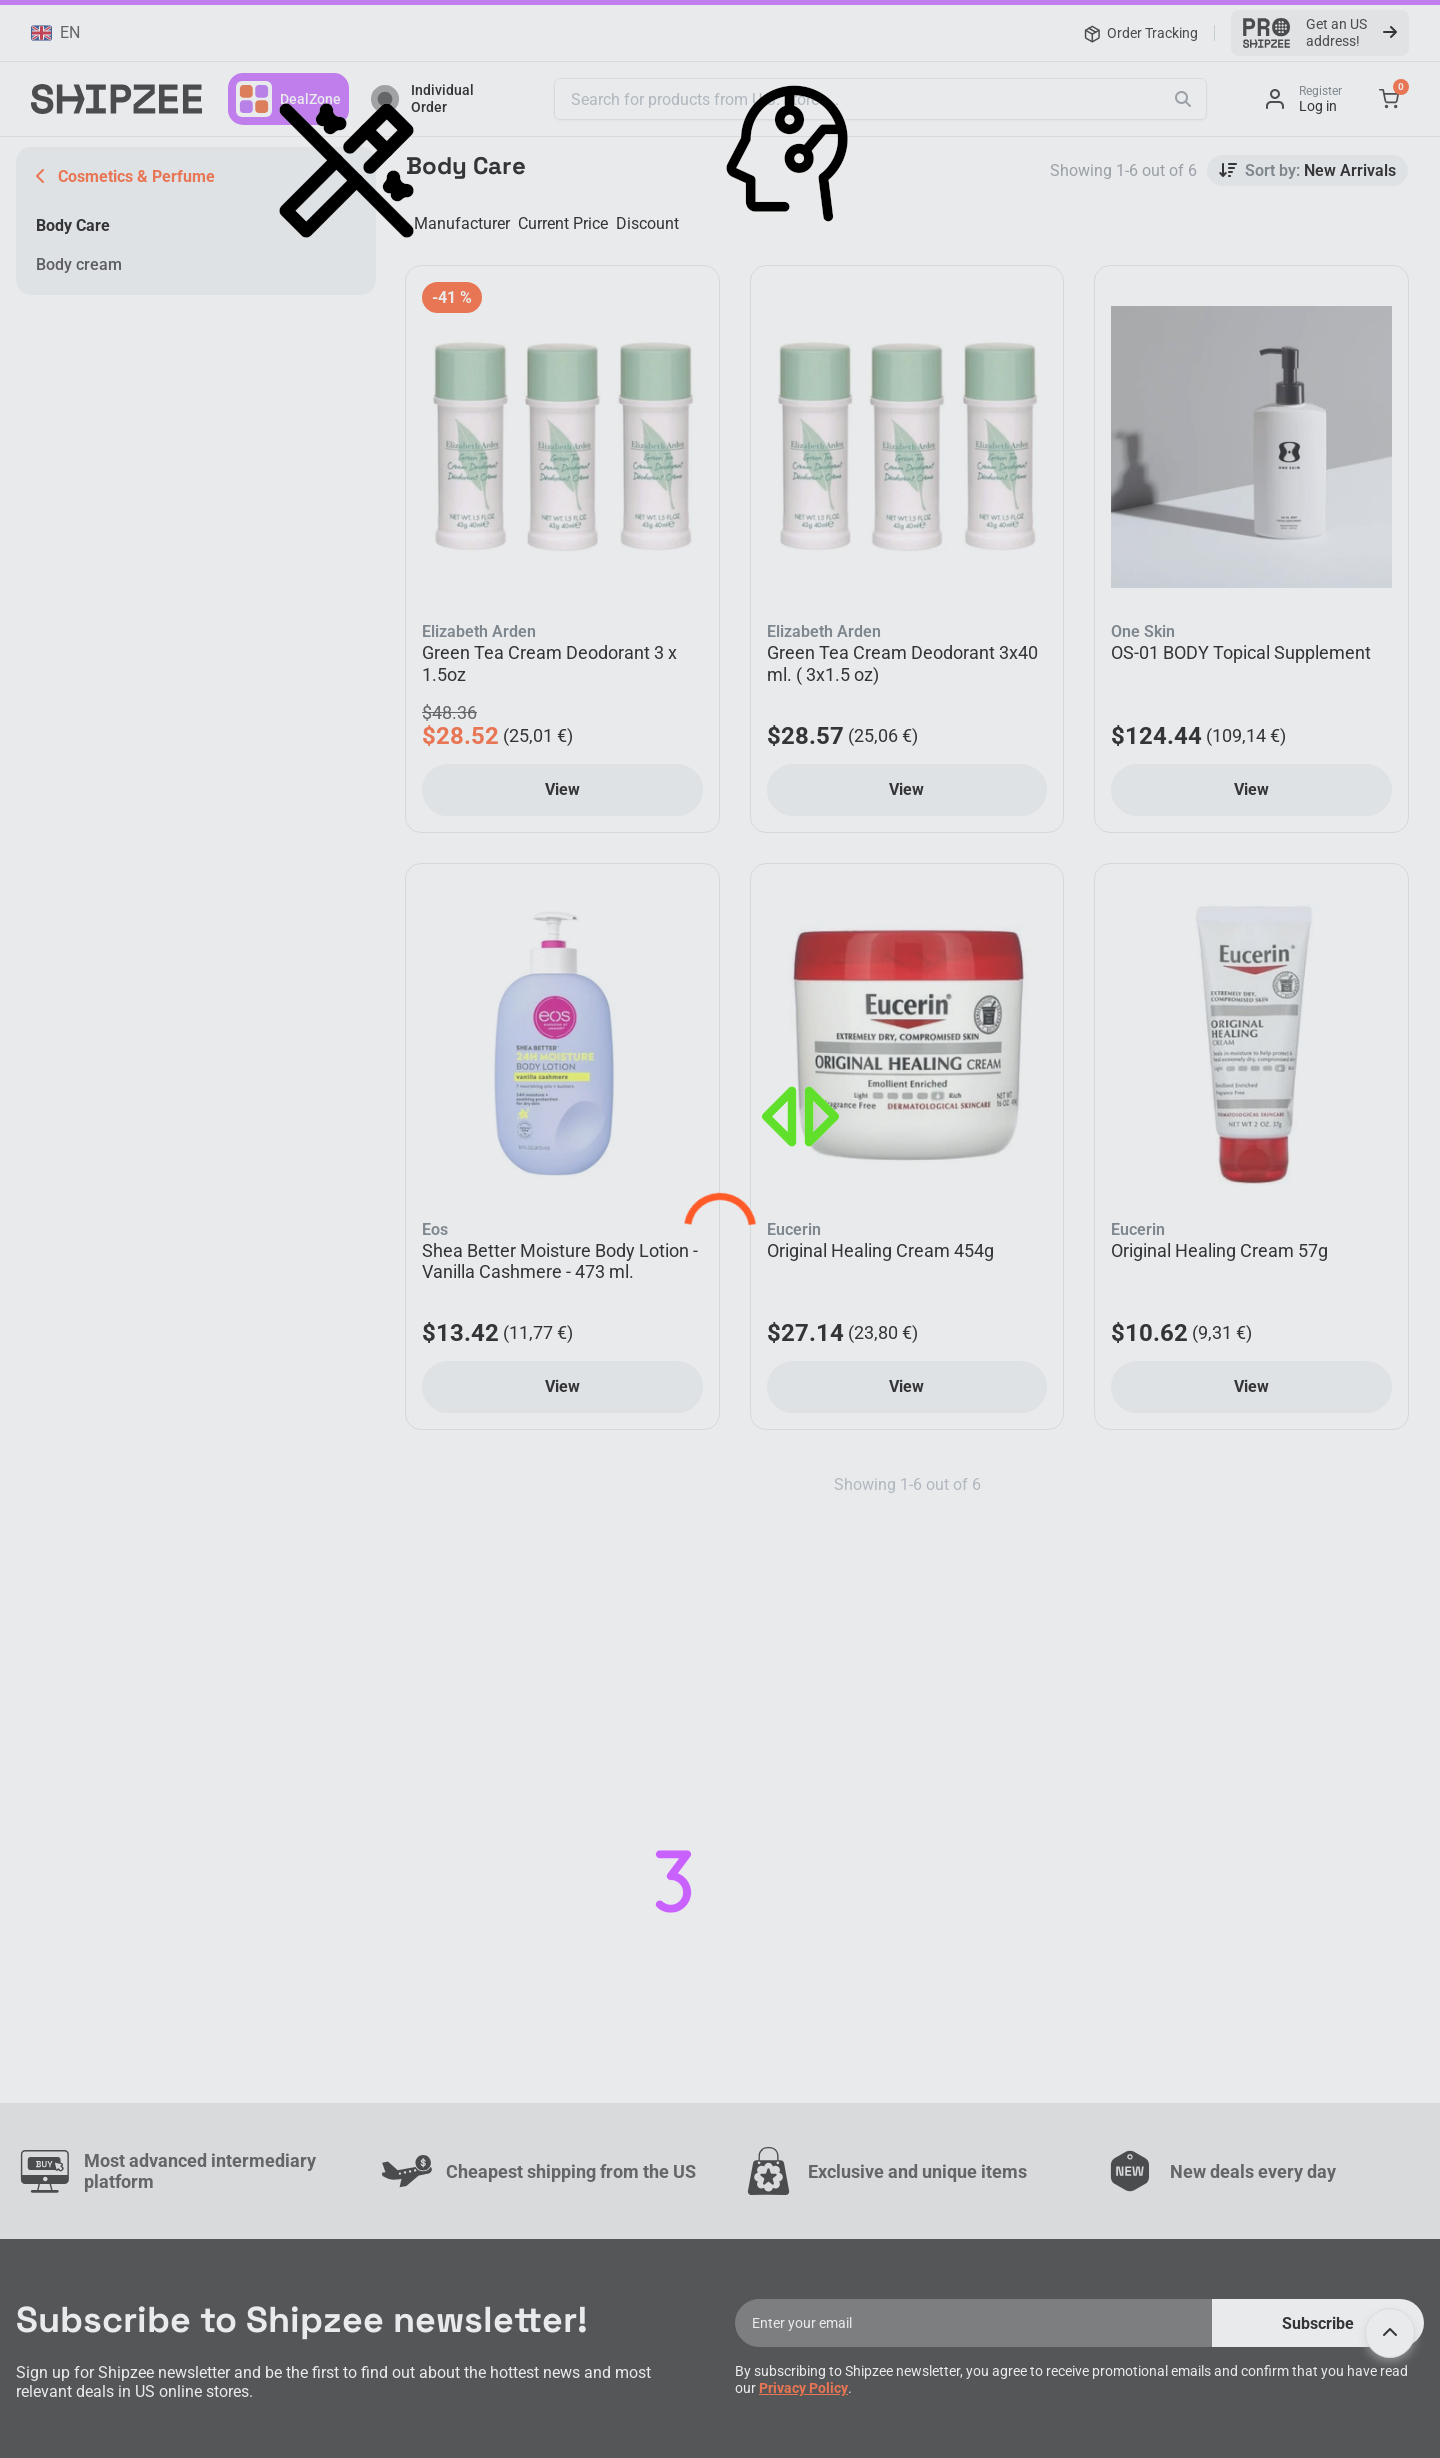  I want to click on expand or resize horizontally, so click(800, 1116).